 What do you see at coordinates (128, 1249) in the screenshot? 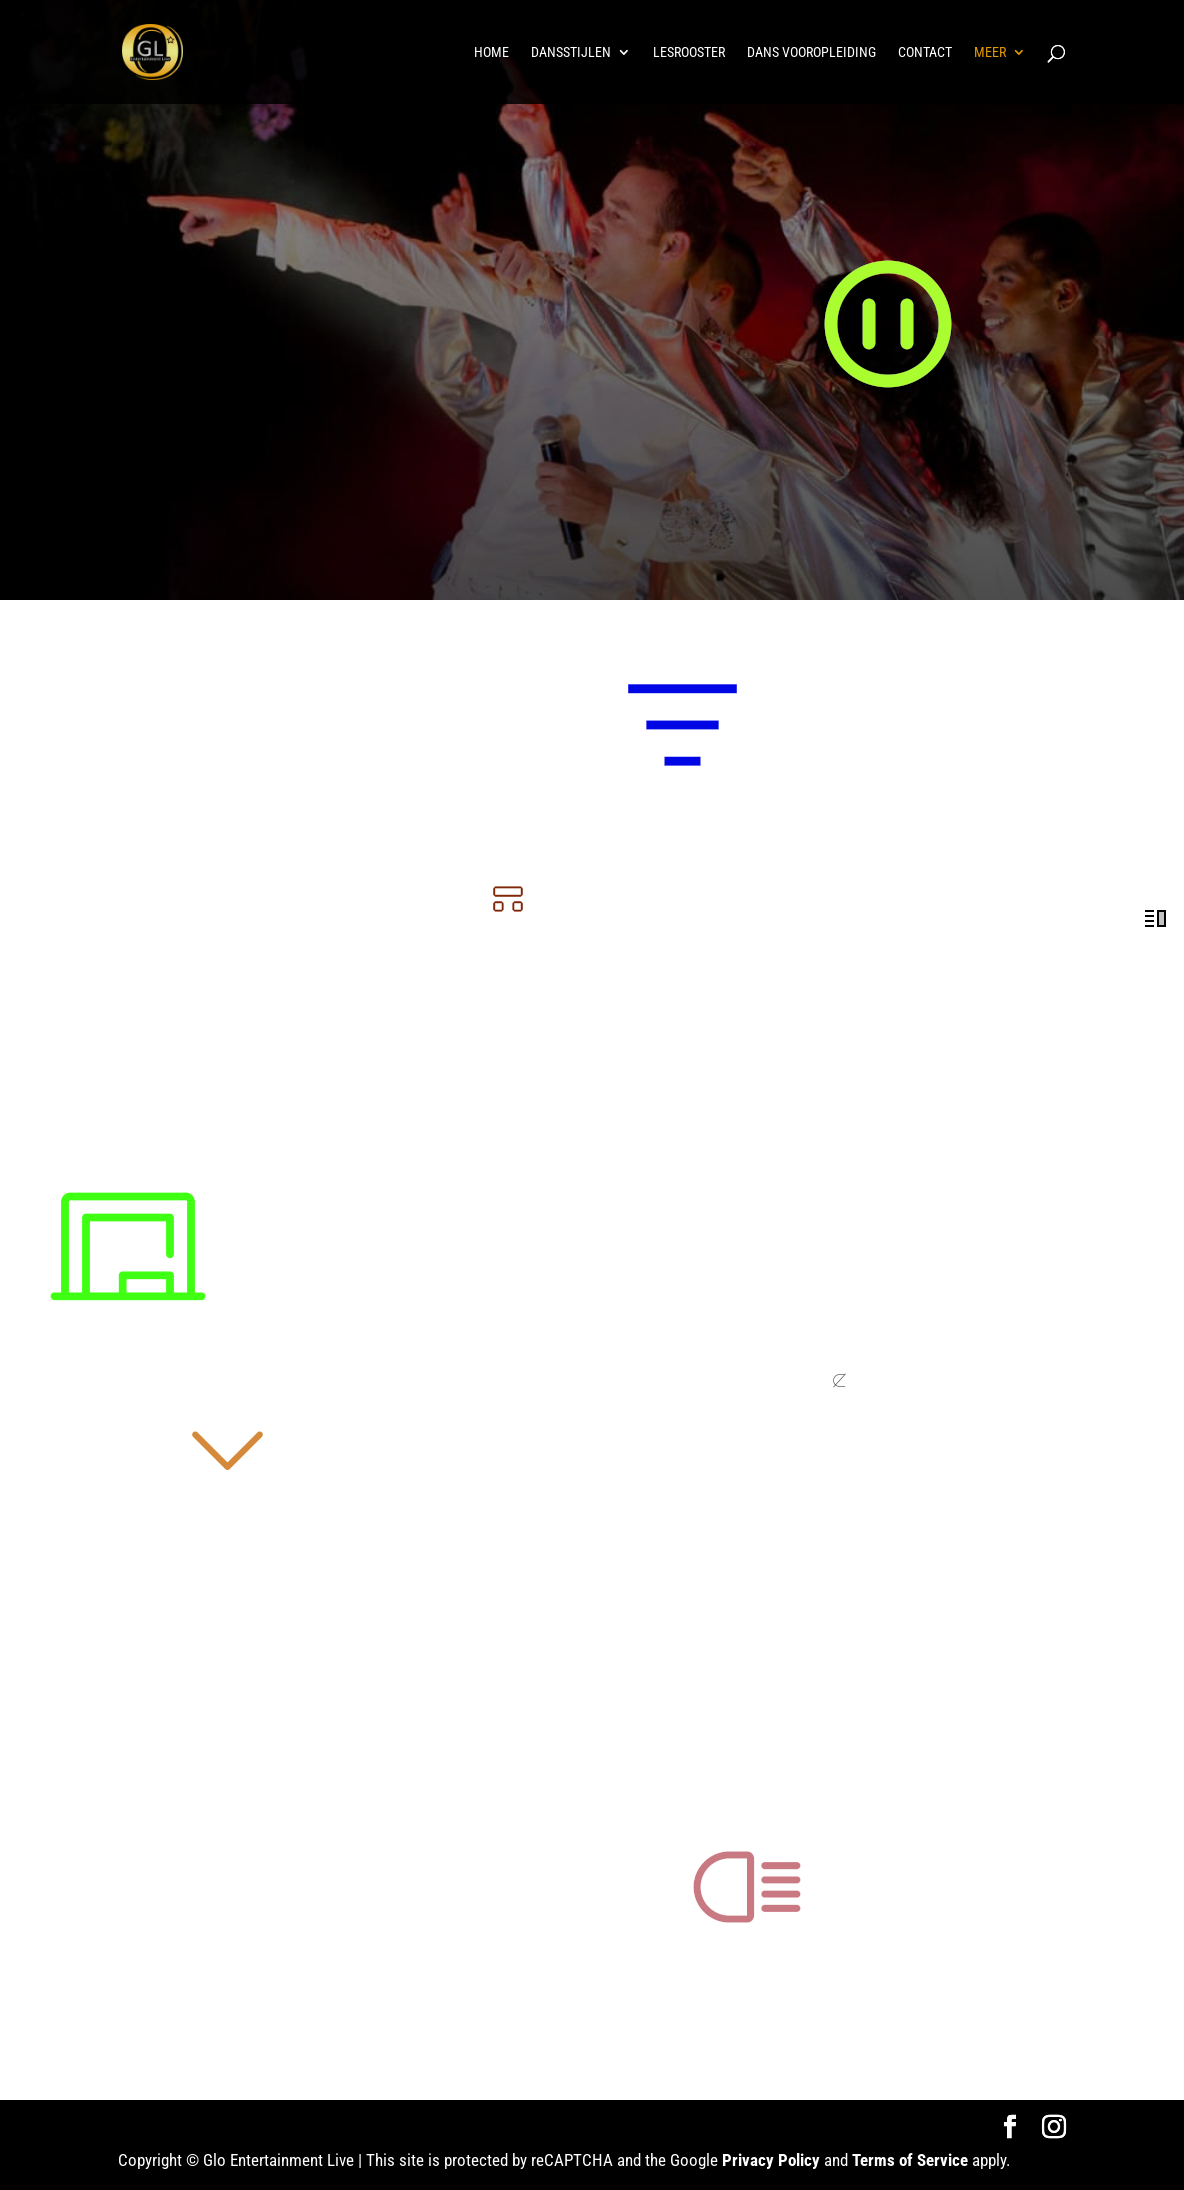
I see `open whiteboard or presentation mode` at bounding box center [128, 1249].